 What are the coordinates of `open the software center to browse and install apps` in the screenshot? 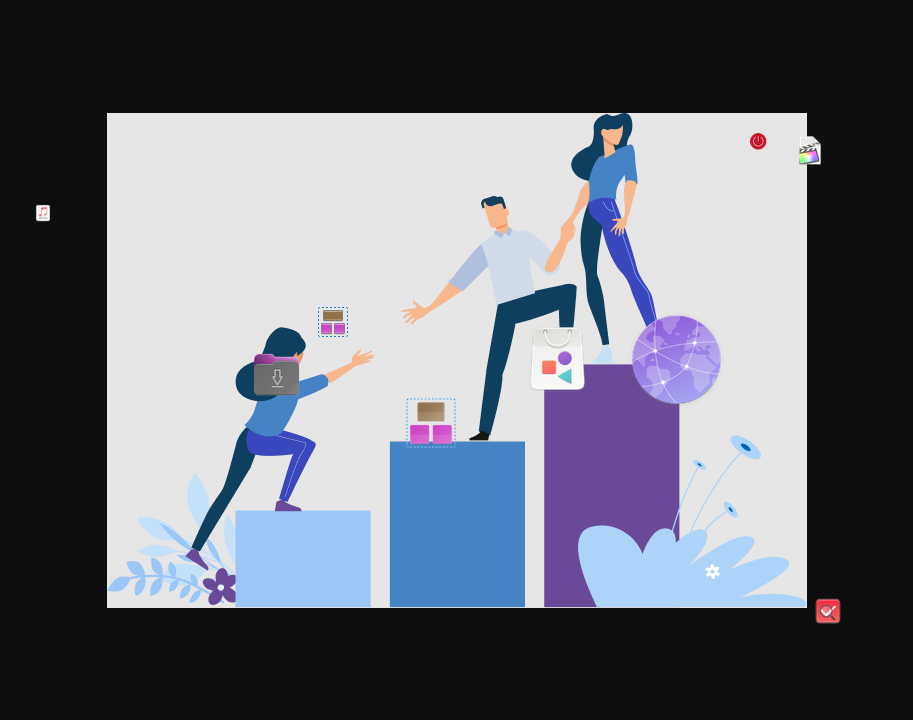 It's located at (557, 358).